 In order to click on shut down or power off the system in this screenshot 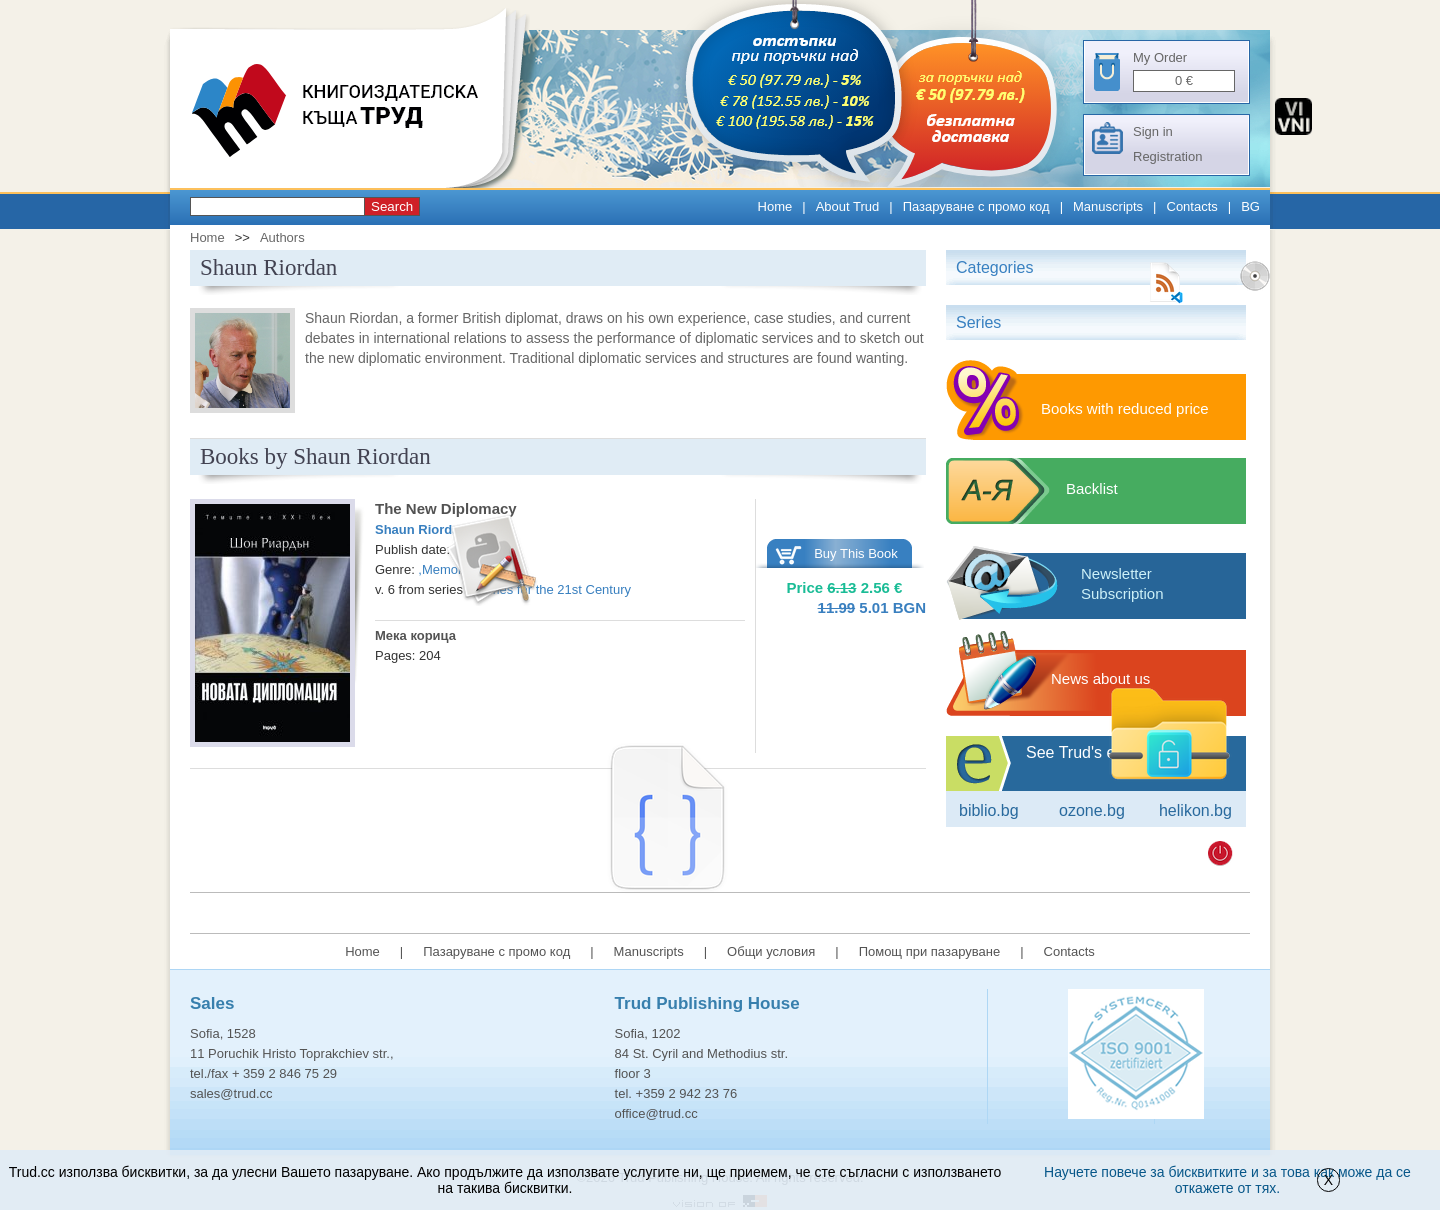, I will do `click(1220, 853)`.